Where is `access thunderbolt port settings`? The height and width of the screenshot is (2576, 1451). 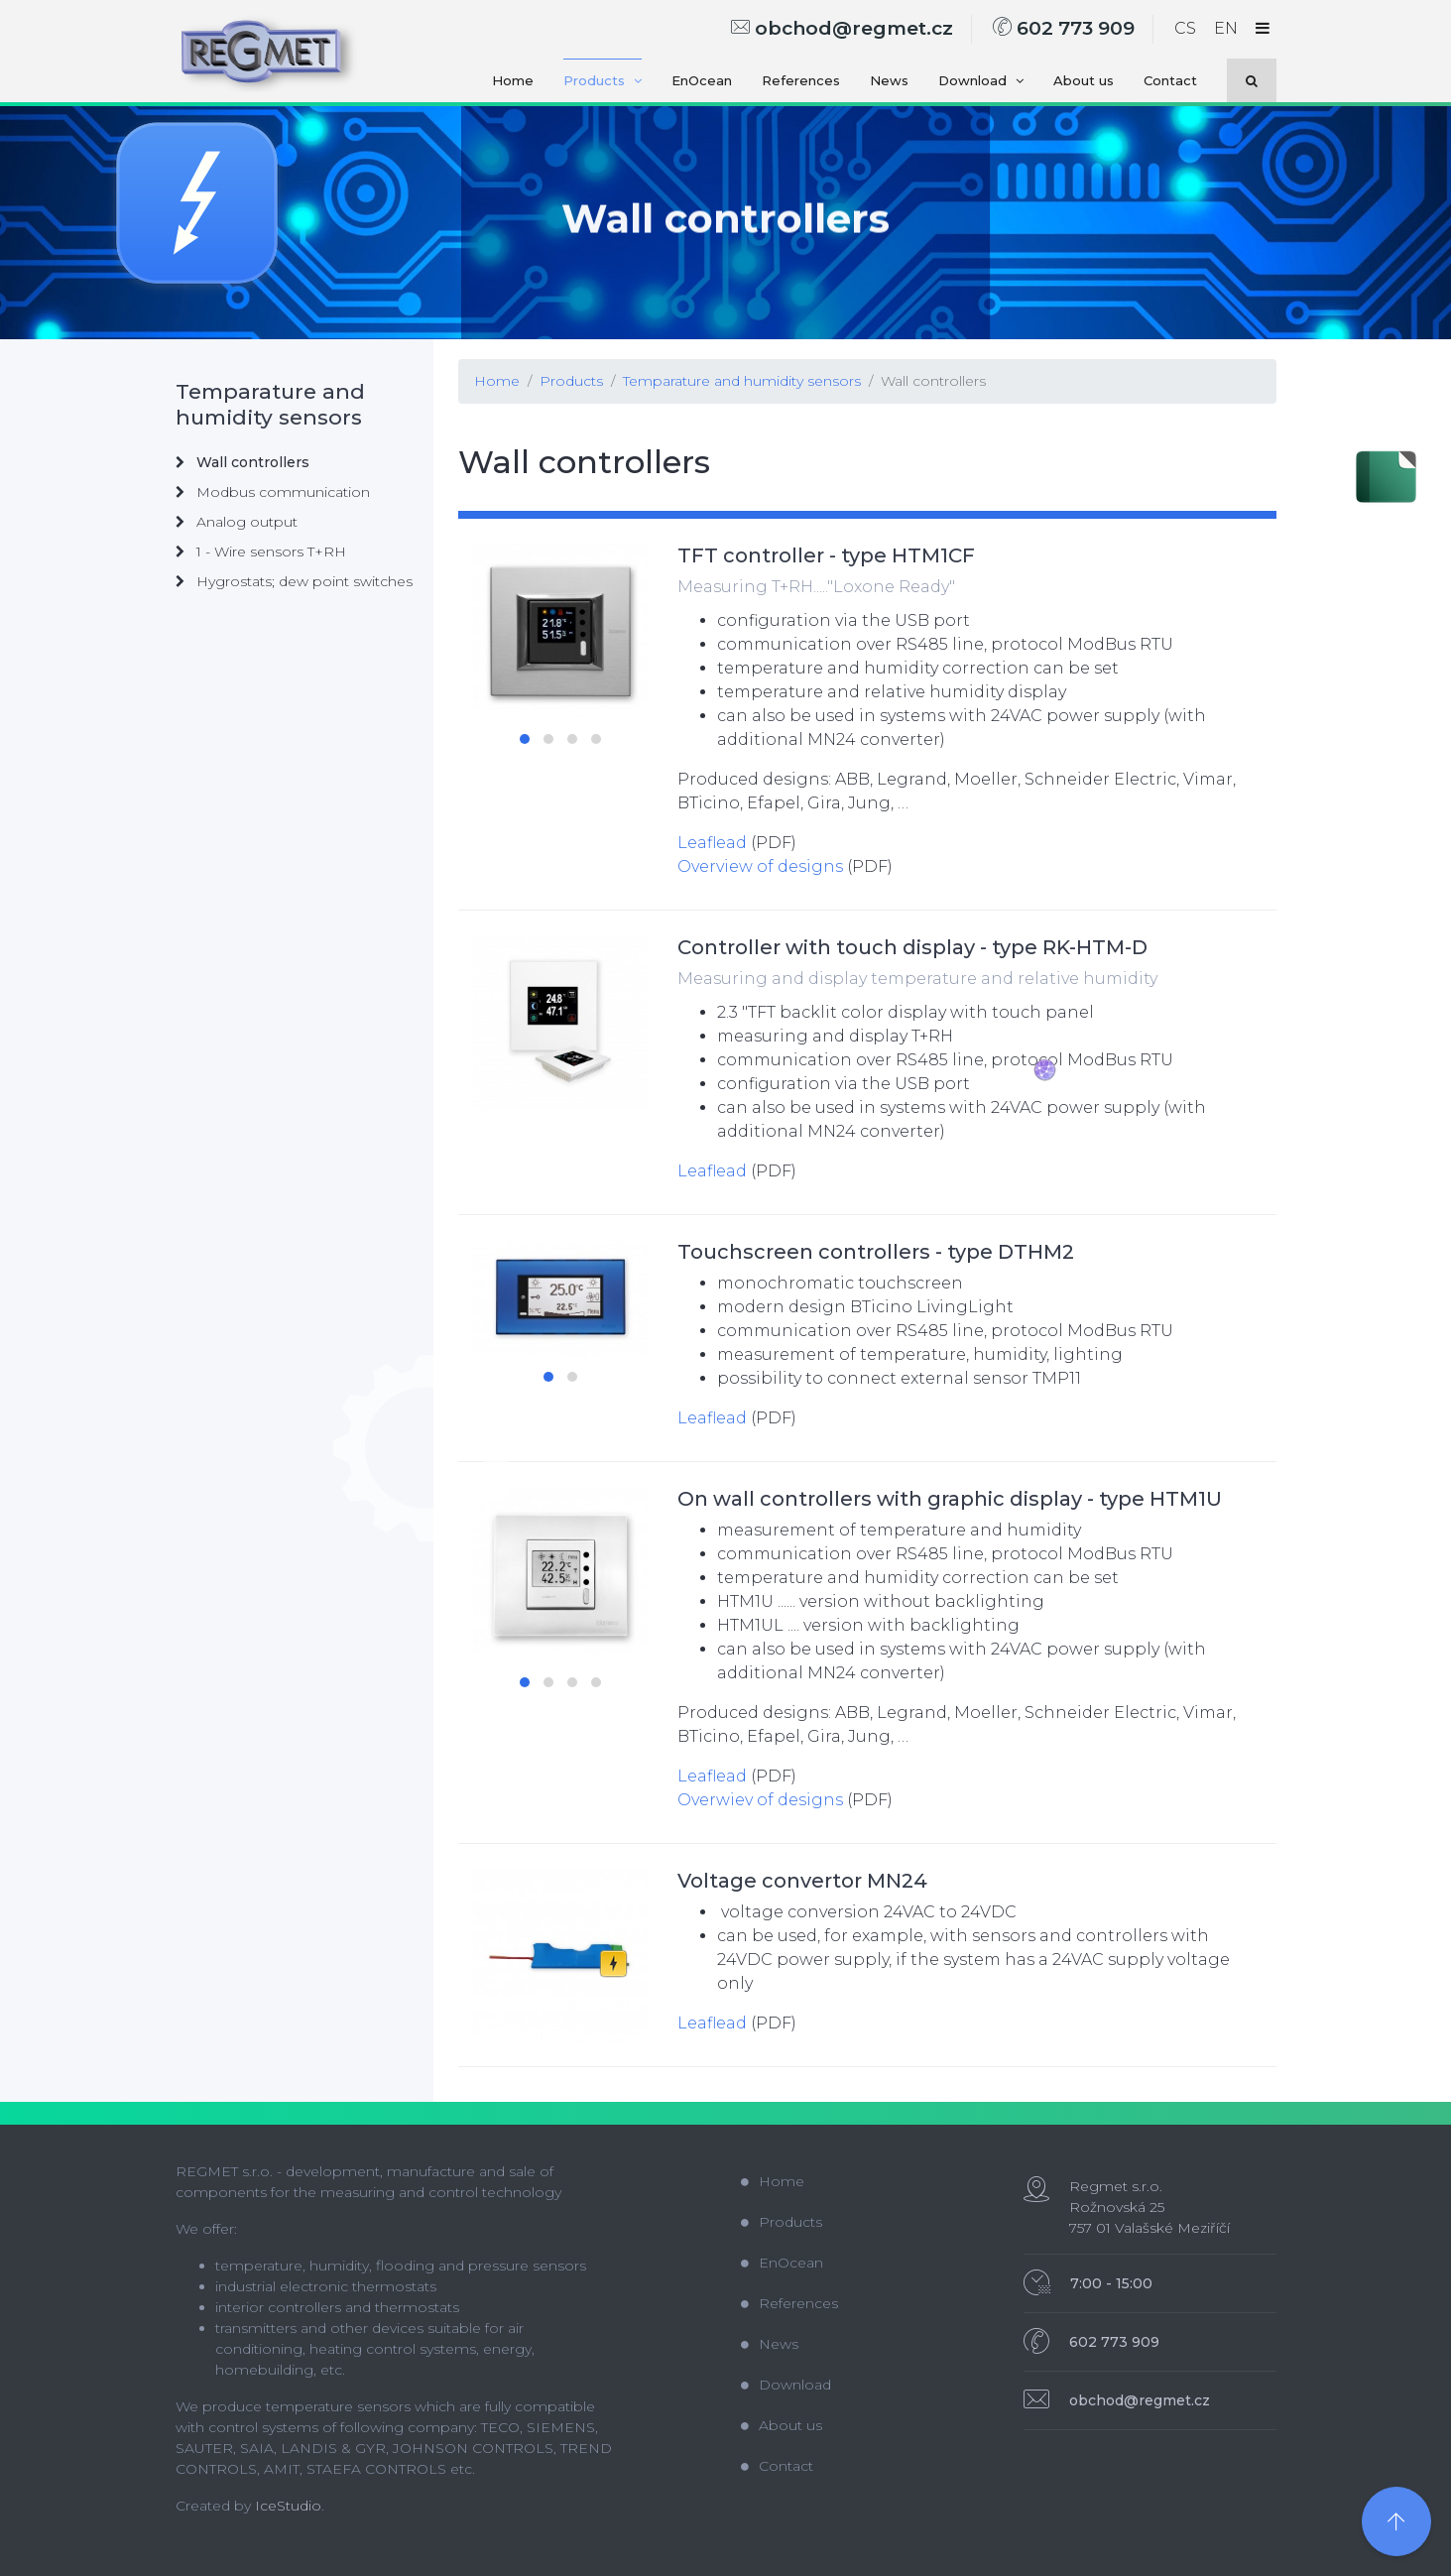 access thunderbolt port settings is located at coordinates (196, 205).